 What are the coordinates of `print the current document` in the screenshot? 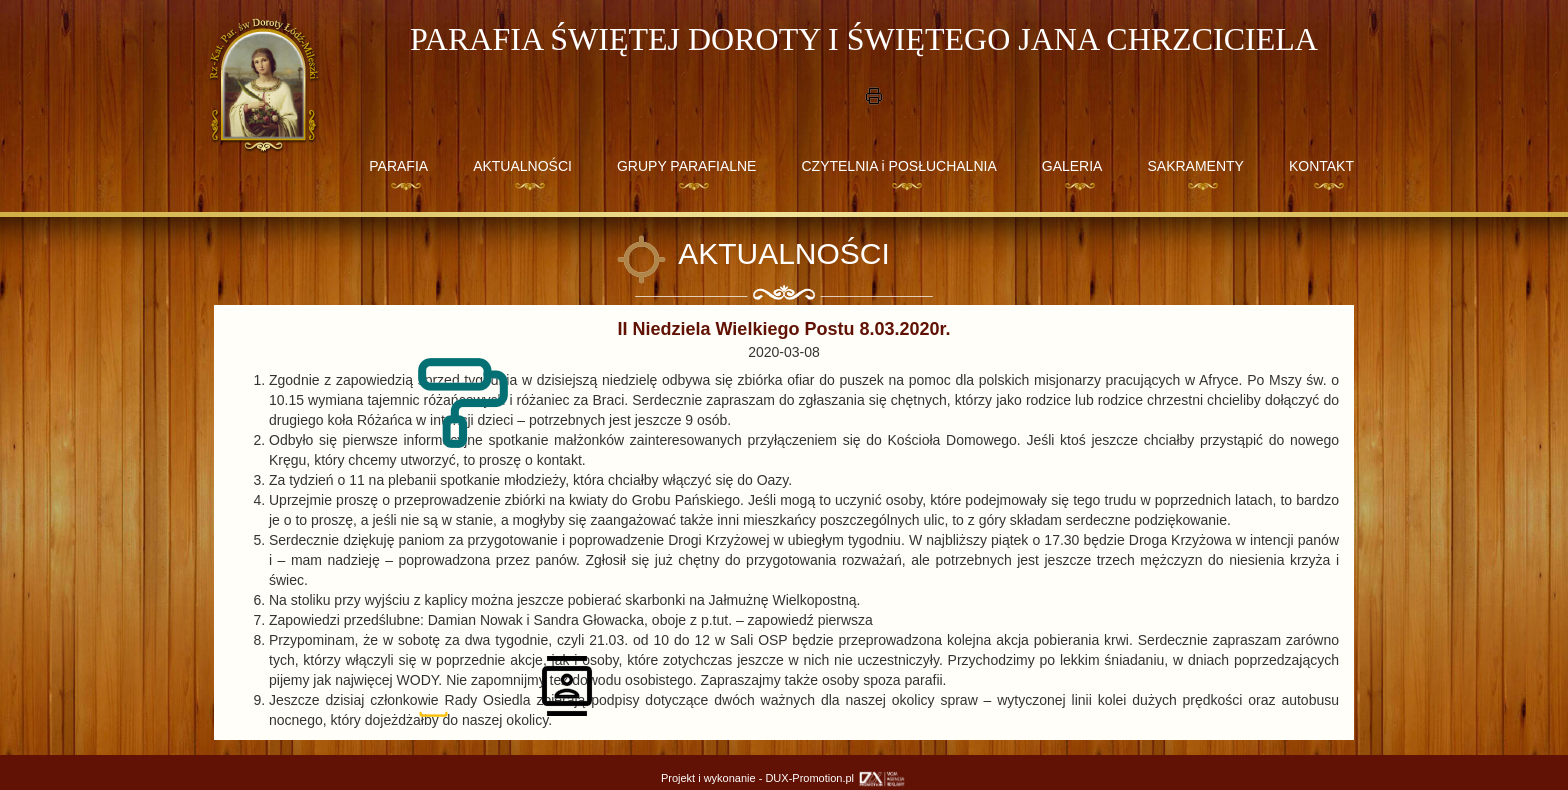 It's located at (874, 96).